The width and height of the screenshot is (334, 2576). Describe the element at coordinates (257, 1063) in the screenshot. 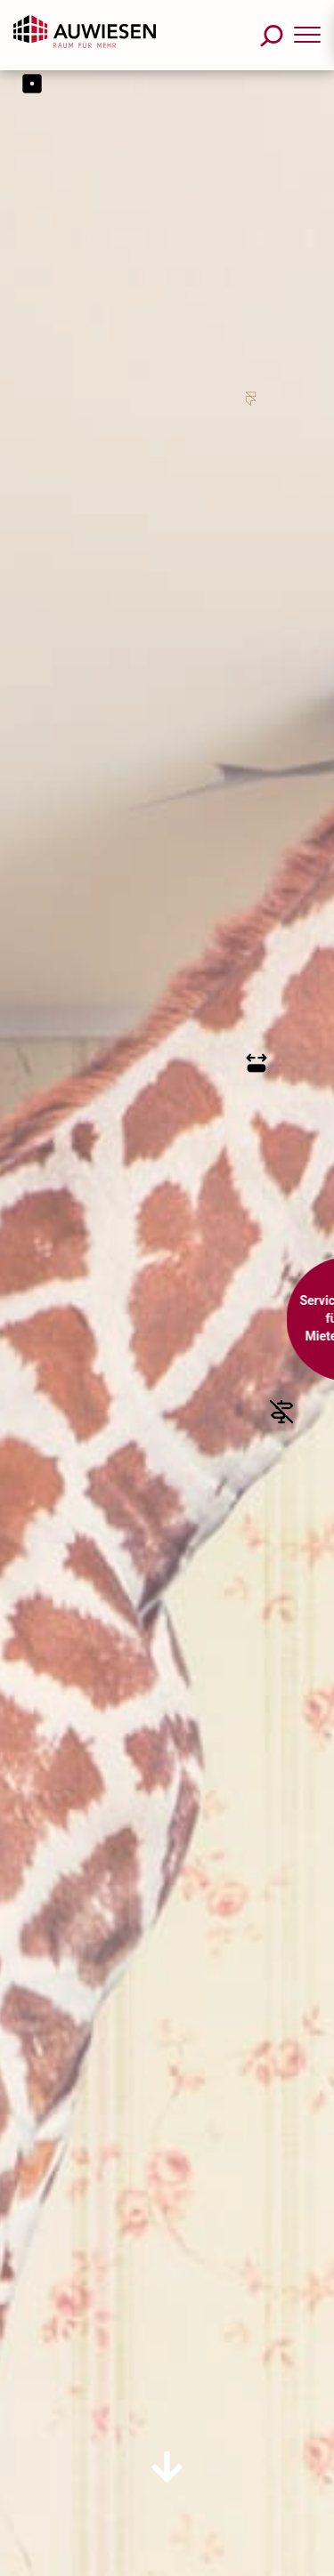

I see `auto-fit content to container width` at that location.